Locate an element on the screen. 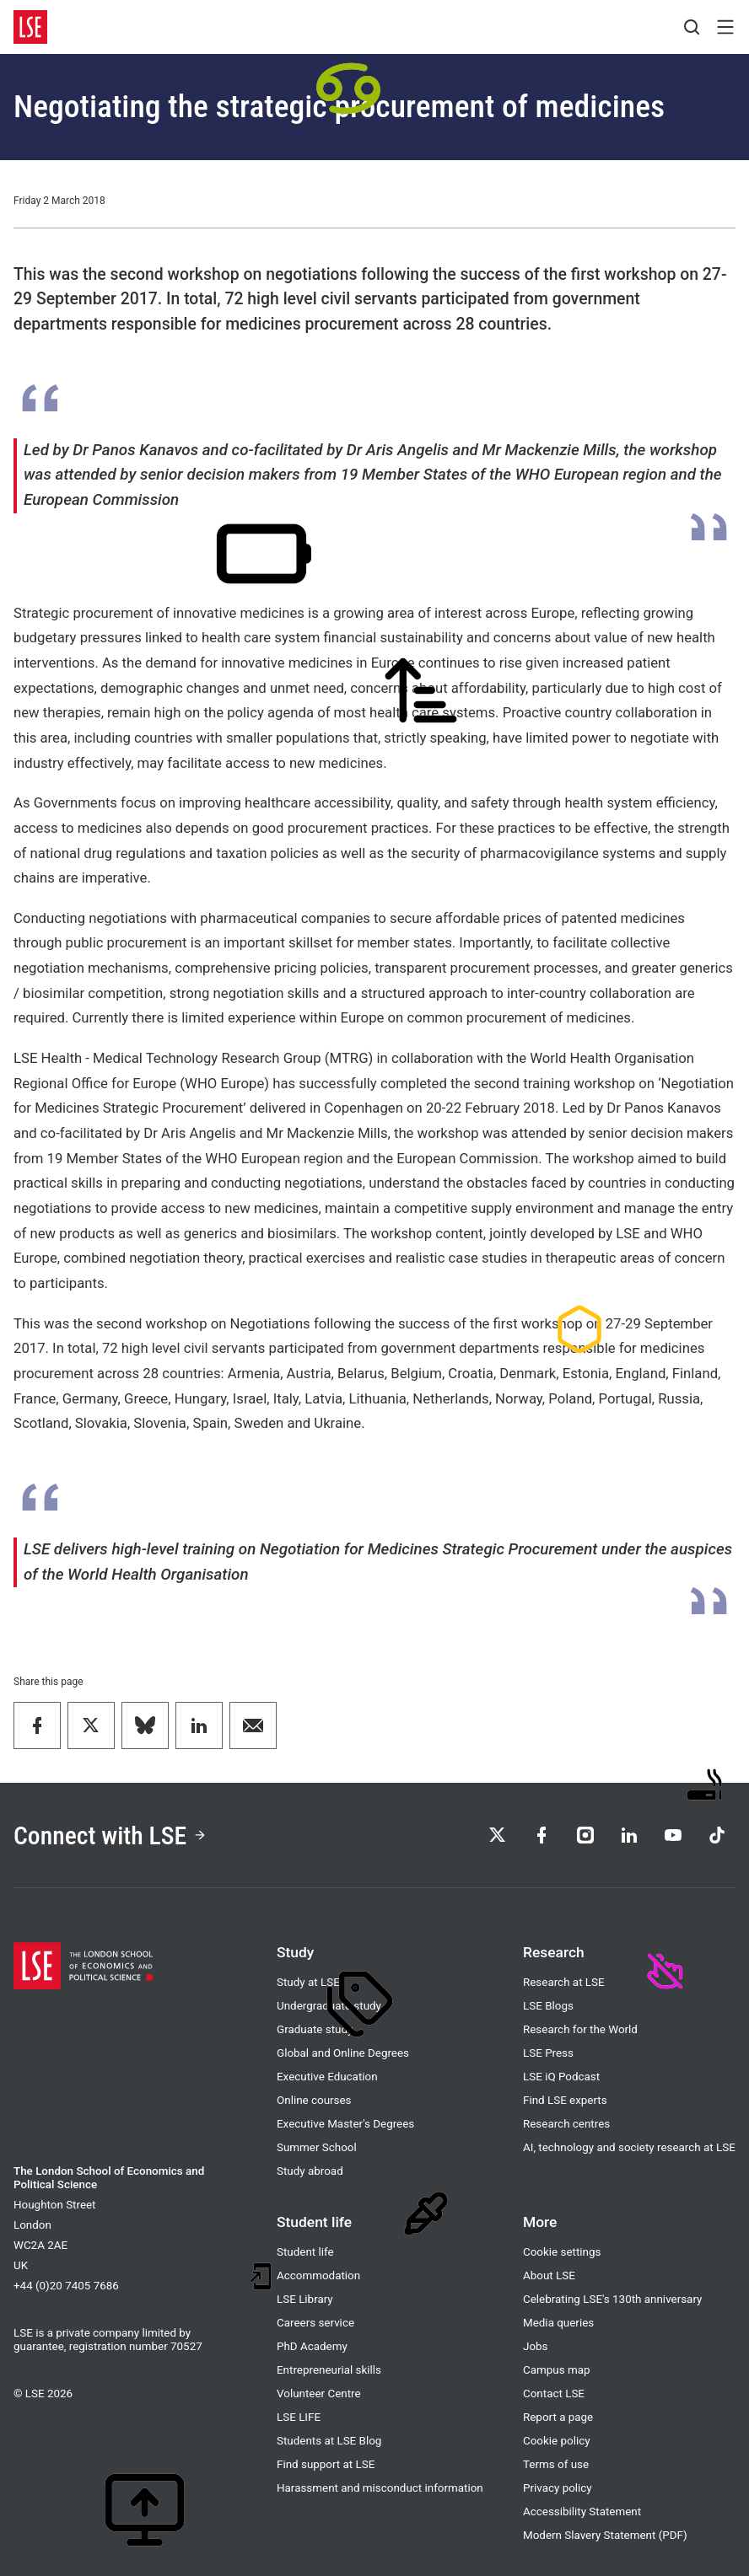 The width and height of the screenshot is (749, 2576). upload file to display or screen is located at coordinates (144, 2509).